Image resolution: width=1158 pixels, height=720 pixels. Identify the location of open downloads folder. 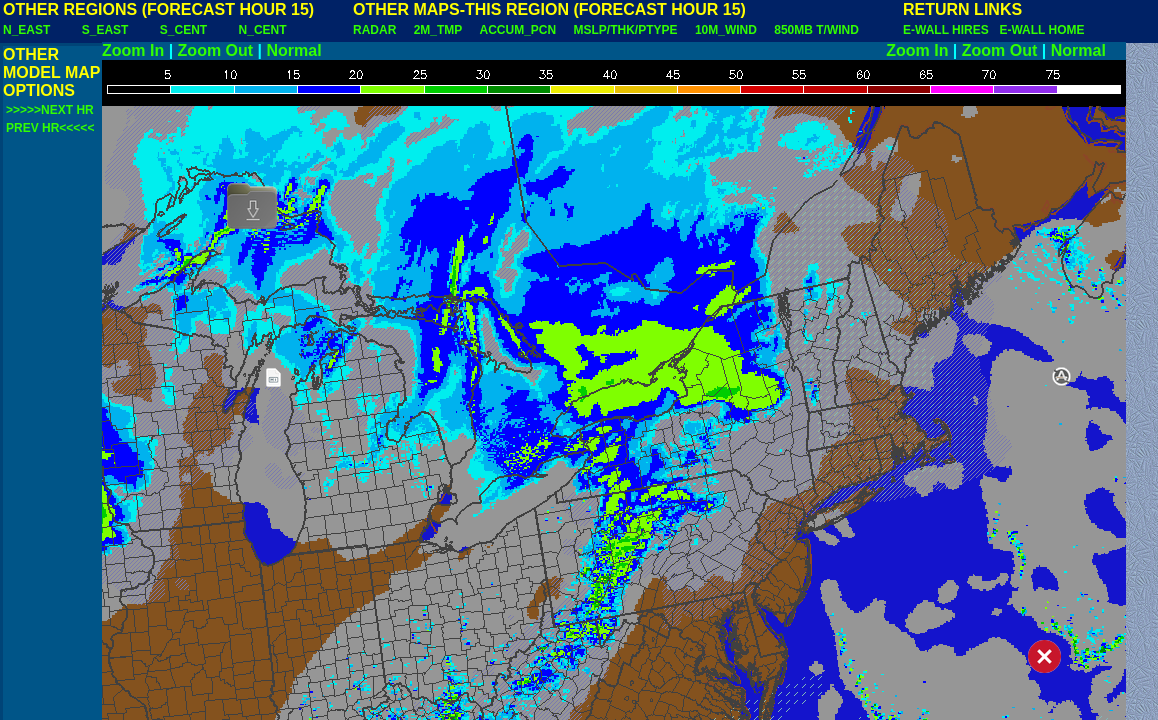
(252, 206).